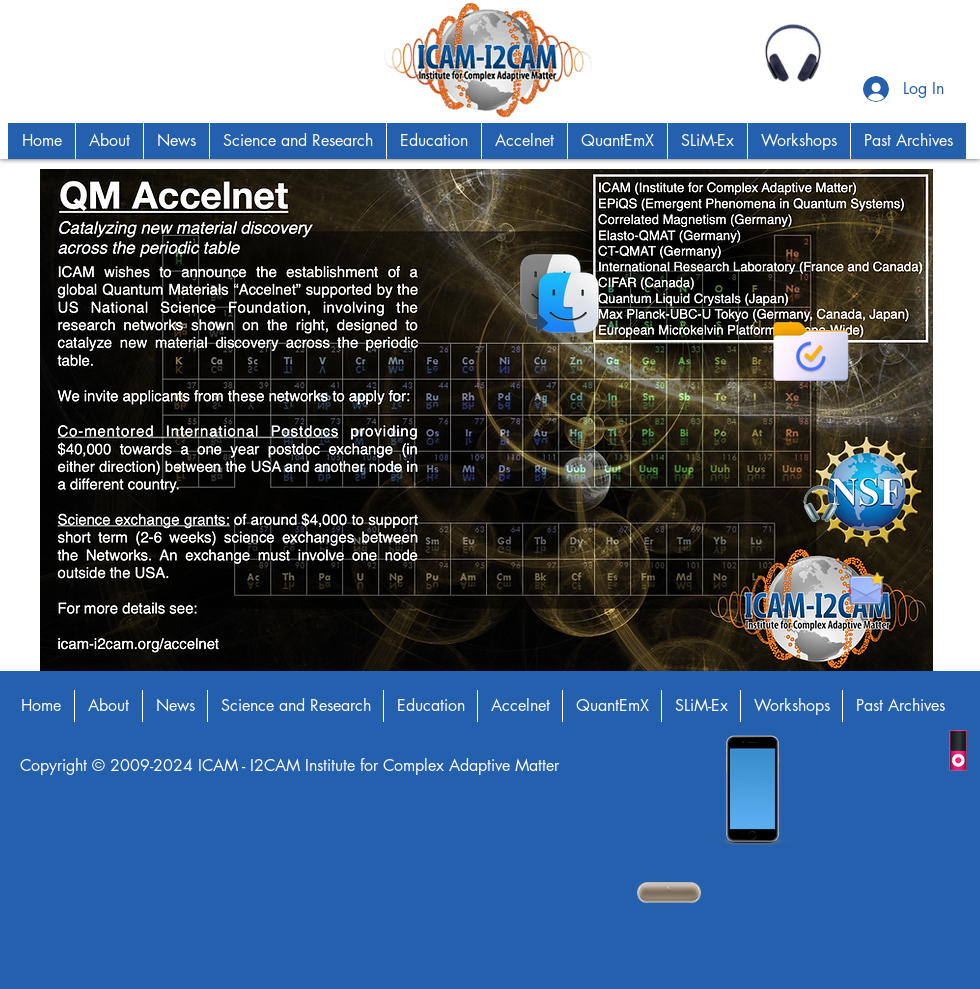 The height and width of the screenshot is (989, 980). What do you see at coordinates (958, 751) in the screenshot?
I see `iPod nano device in pink` at bounding box center [958, 751].